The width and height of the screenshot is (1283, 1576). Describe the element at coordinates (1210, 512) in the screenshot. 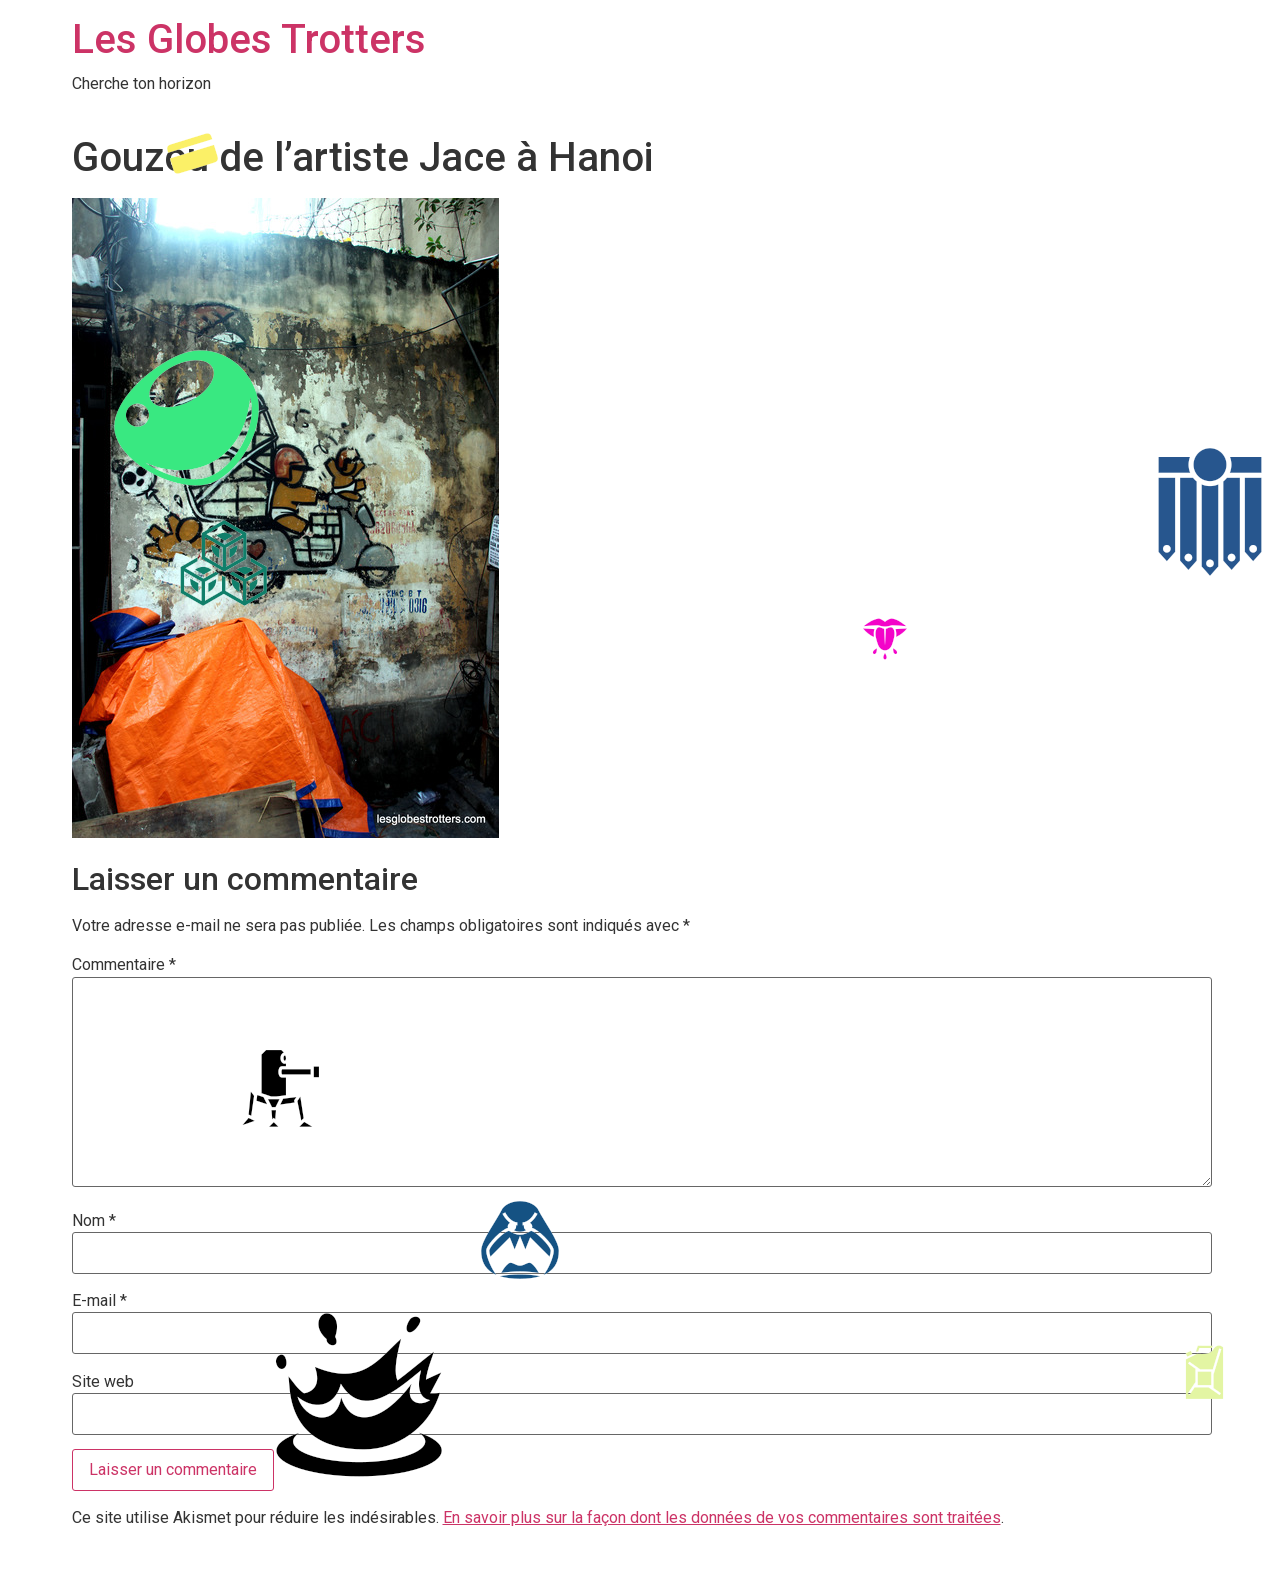

I see `select ancient roman armor piece` at that location.